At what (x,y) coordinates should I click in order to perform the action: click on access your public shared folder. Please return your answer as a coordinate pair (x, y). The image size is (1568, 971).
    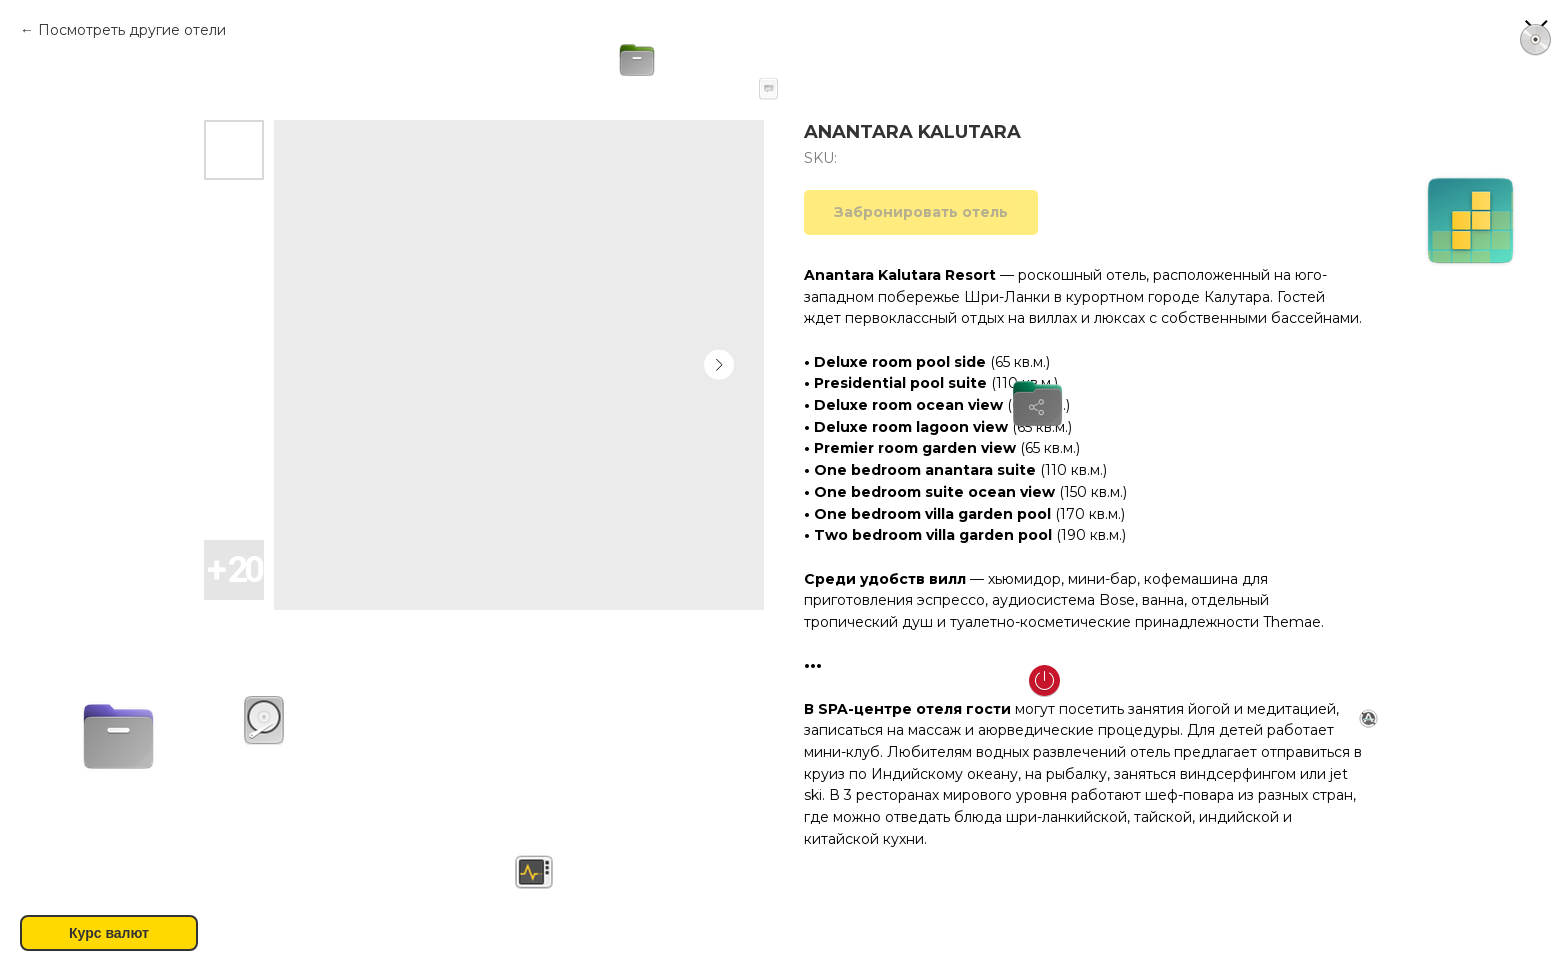
    Looking at the image, I should click on (1037, 403).